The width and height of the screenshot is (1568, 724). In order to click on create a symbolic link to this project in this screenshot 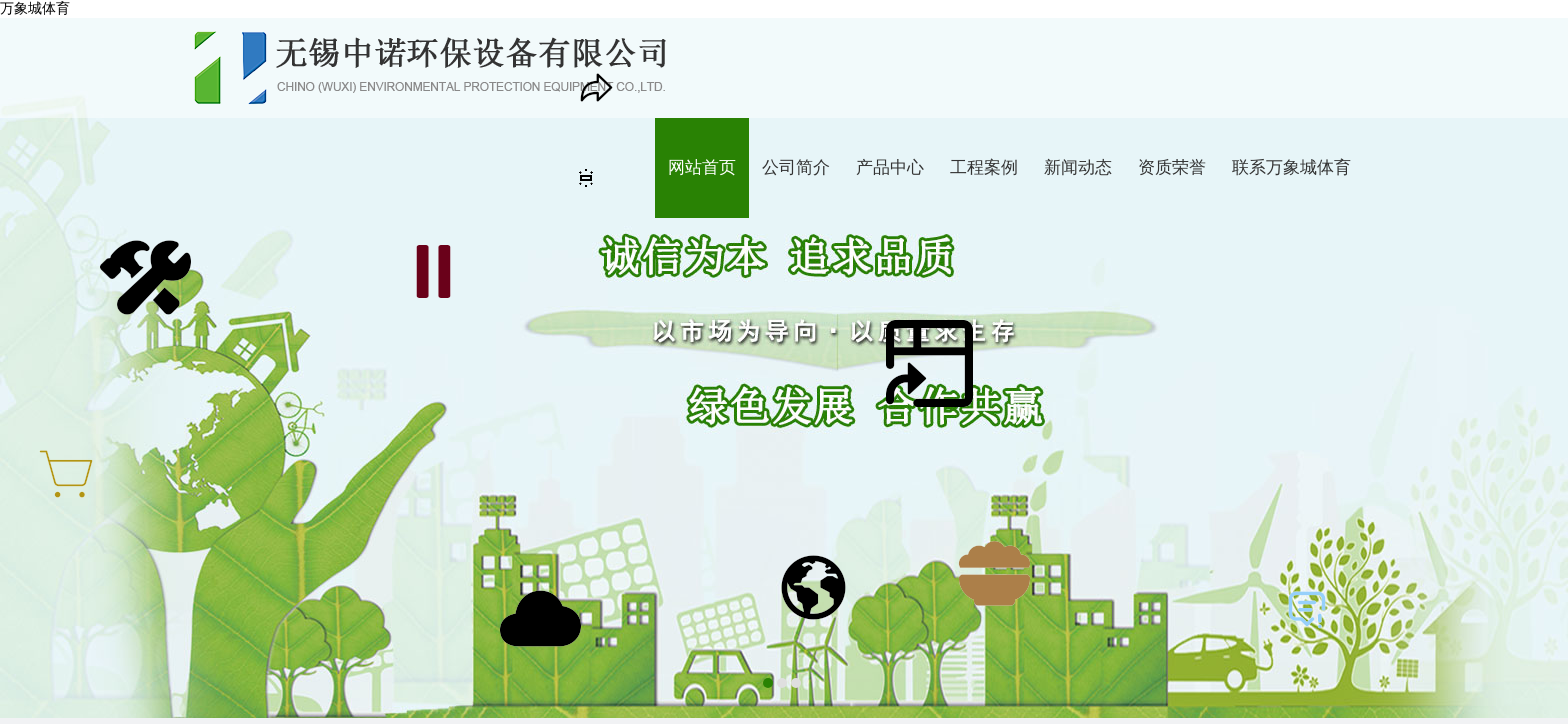, I will do `click(929, 363)`.